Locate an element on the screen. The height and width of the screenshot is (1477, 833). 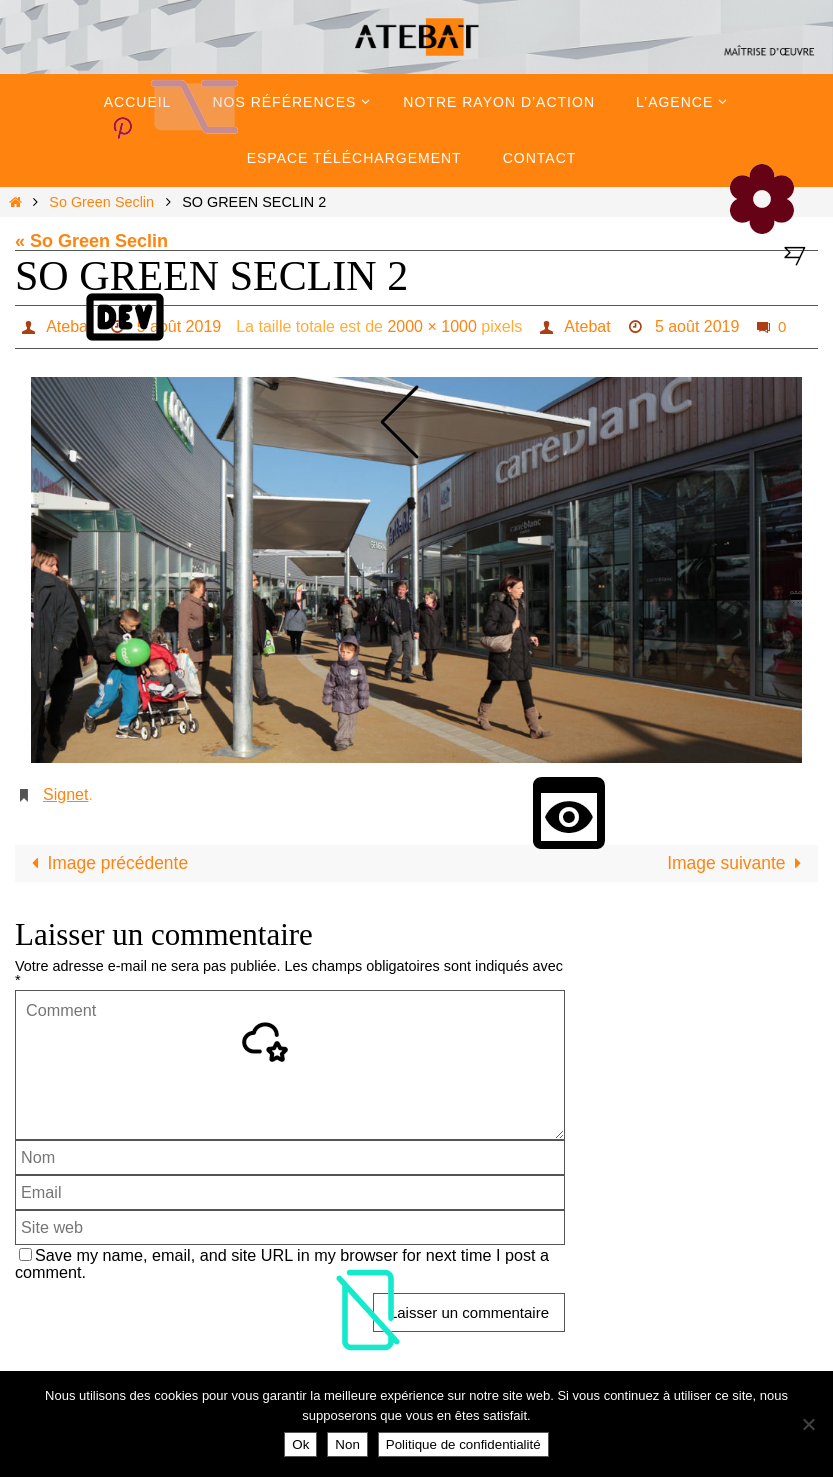
open Pinterest app is located at coordinates (122, 128).